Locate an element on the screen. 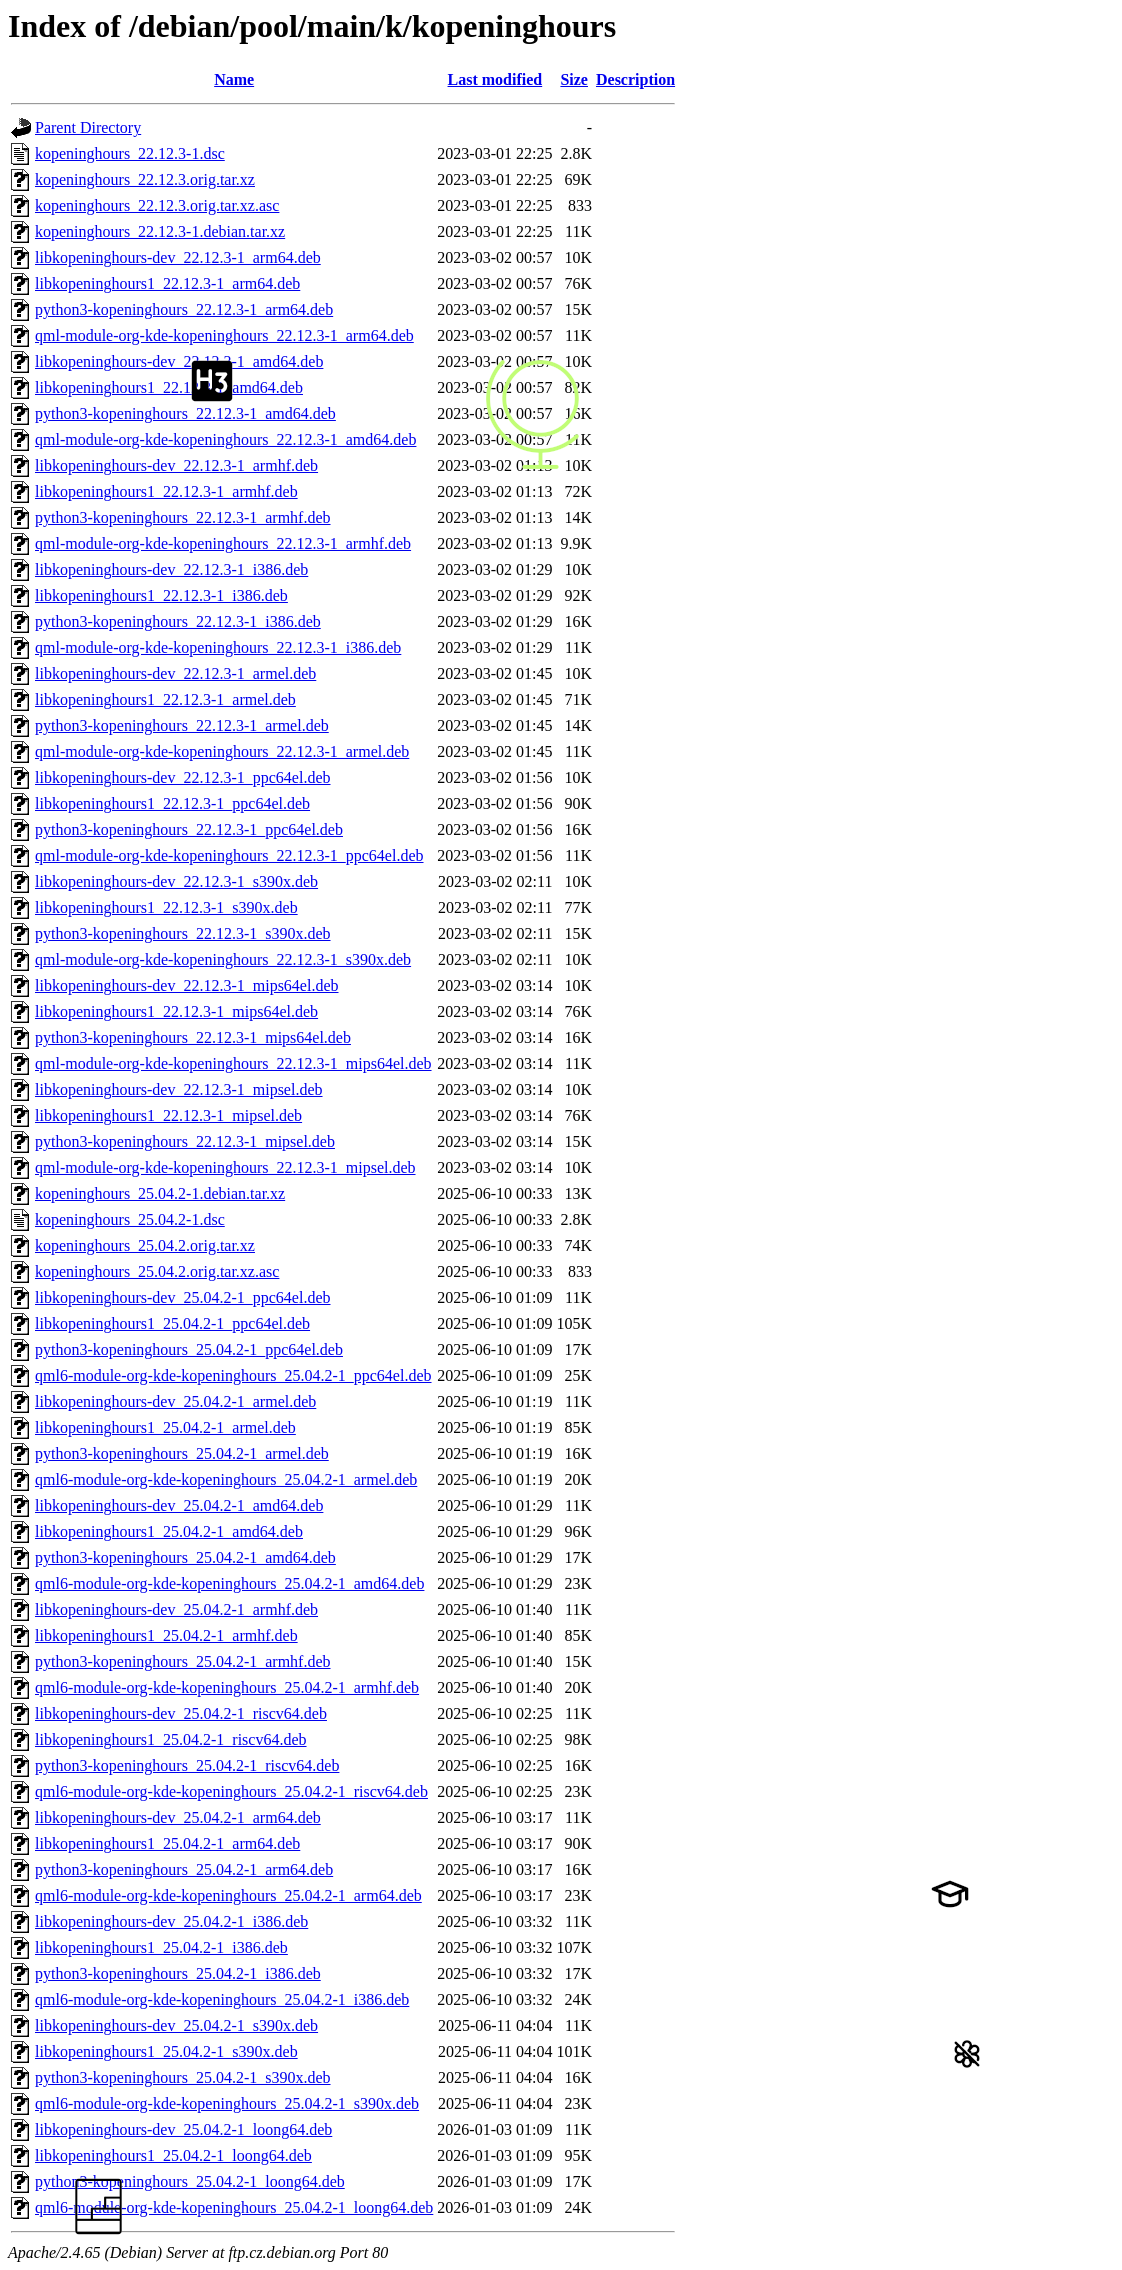 The width and height of the screenshot is (1122, 2270). view global or worldwide settings is located at coordinates (536, 410).